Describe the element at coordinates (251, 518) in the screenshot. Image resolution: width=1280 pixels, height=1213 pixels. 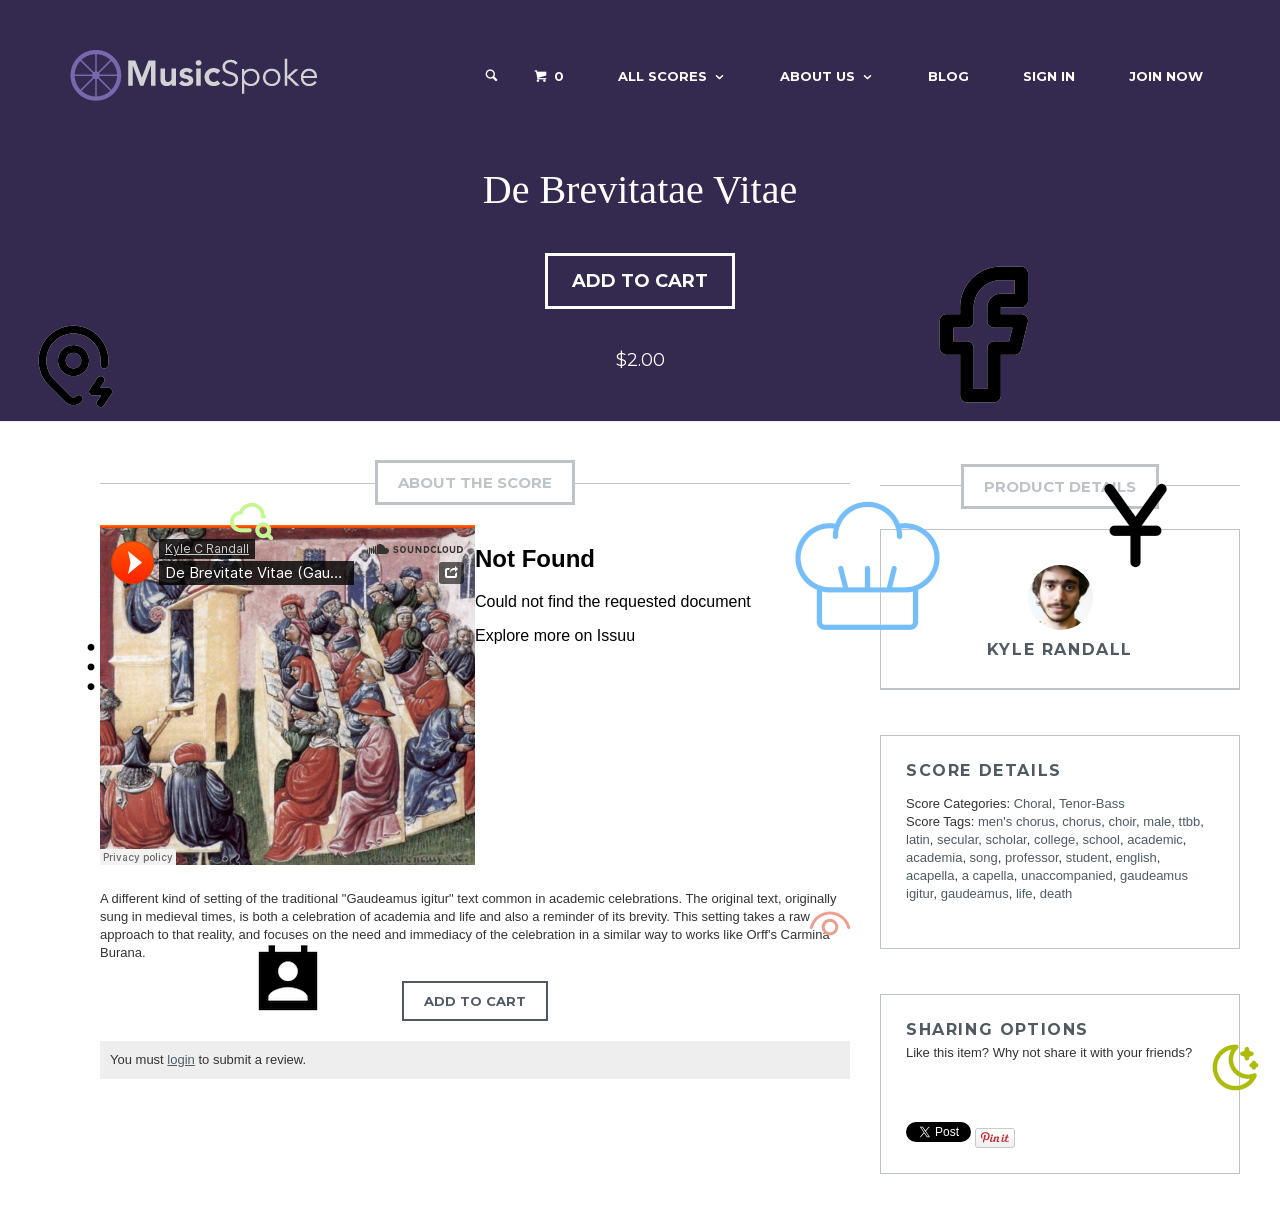
I see `search files in cloud storage` at that location.